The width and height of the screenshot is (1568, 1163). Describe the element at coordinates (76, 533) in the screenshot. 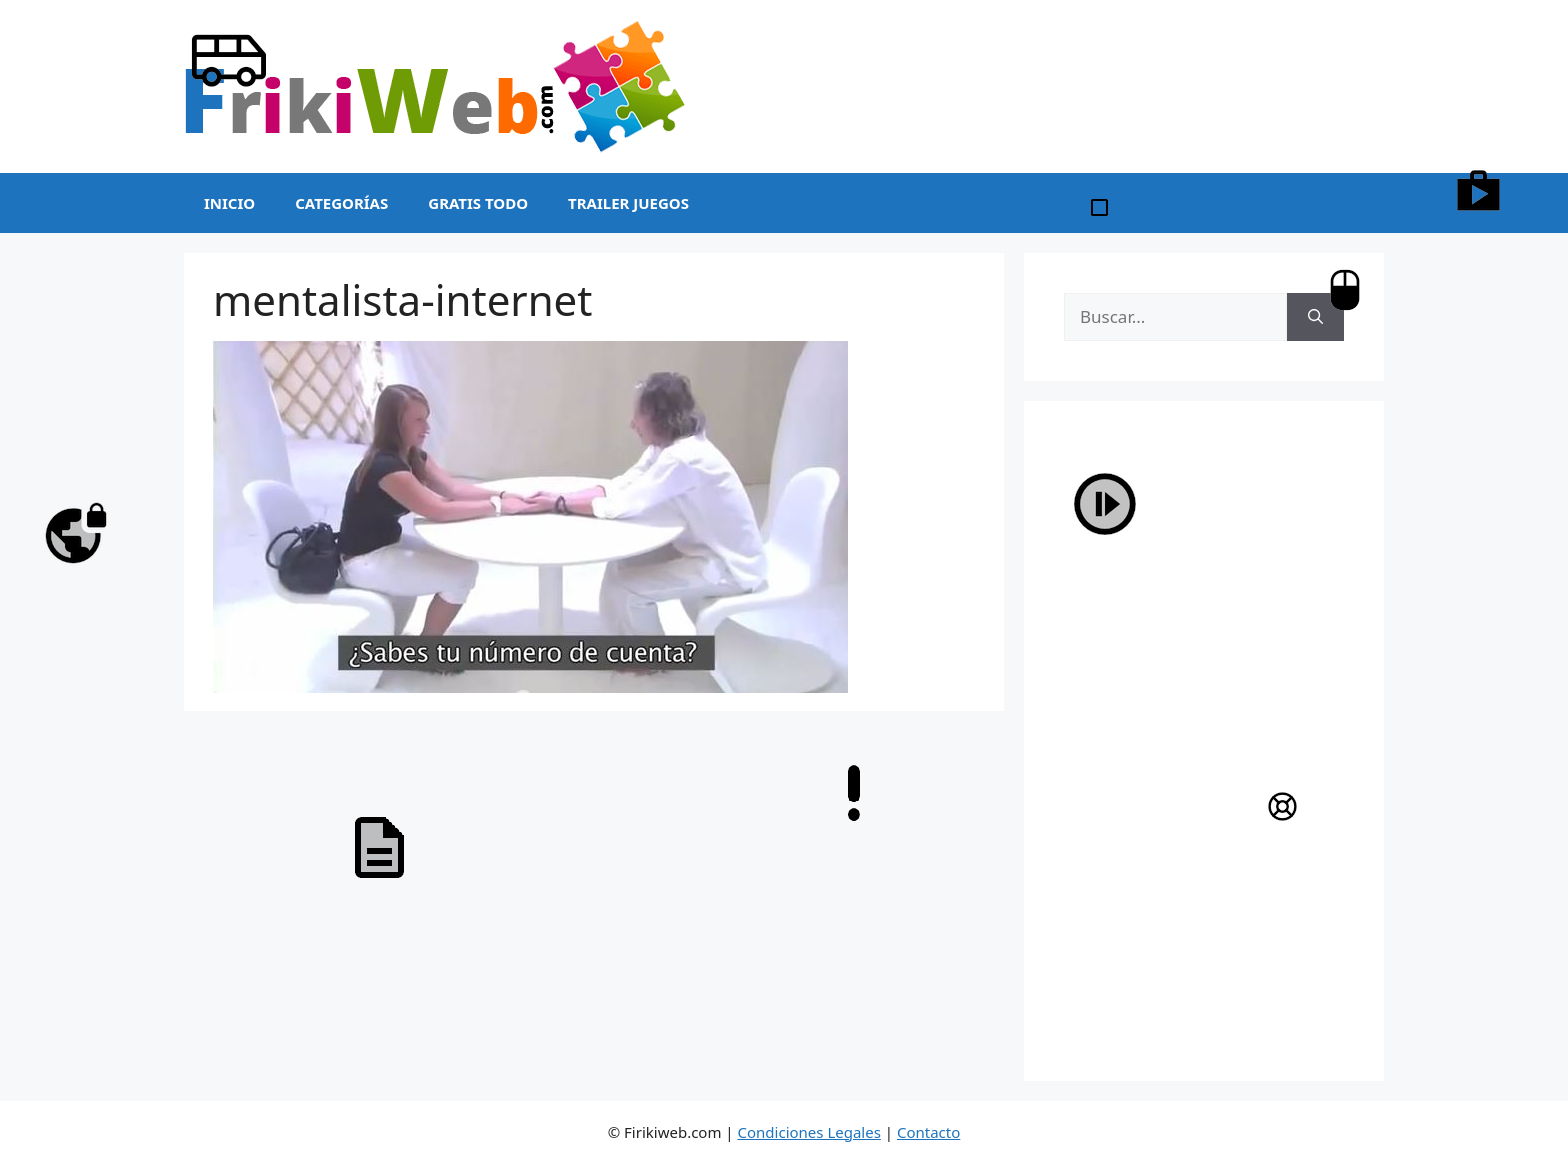

I see `indicates active VPN connection` at that location.